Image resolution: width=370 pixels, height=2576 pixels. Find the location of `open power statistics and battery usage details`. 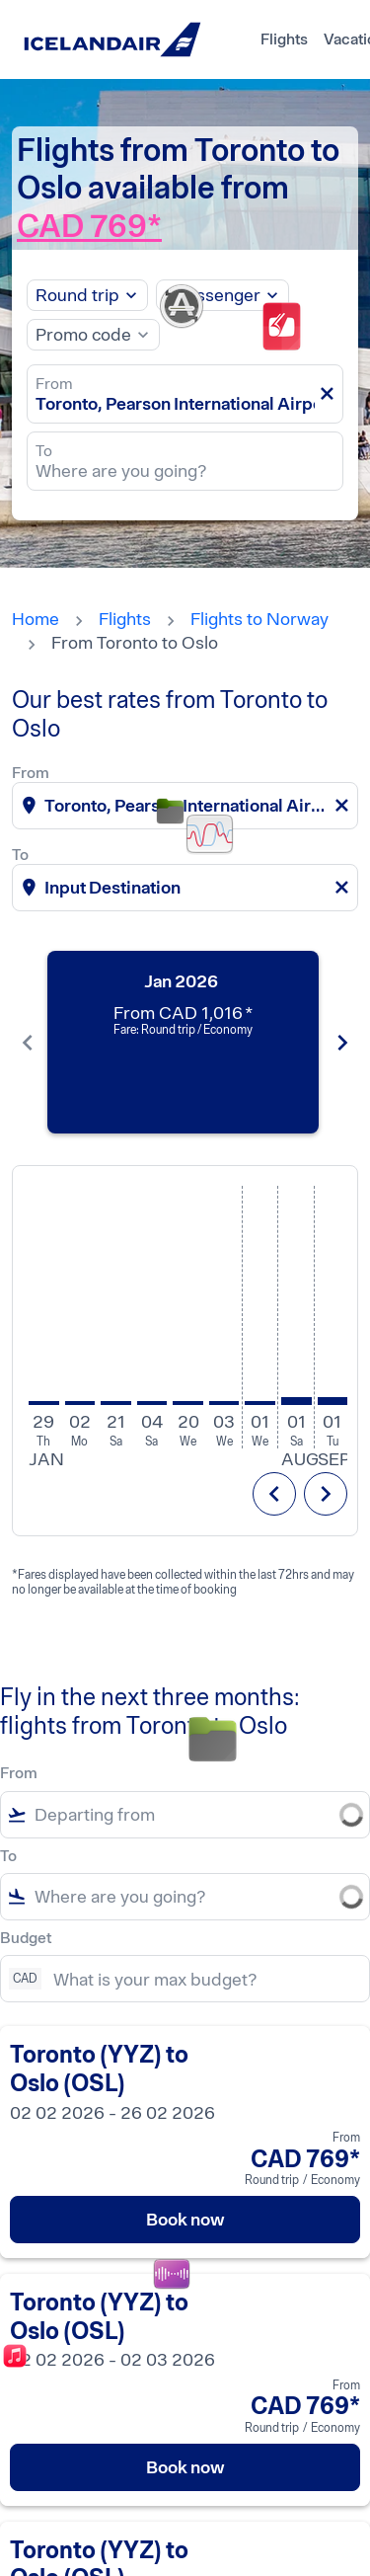

open power statistics and battery usage details is located at coordinates (209, 833).